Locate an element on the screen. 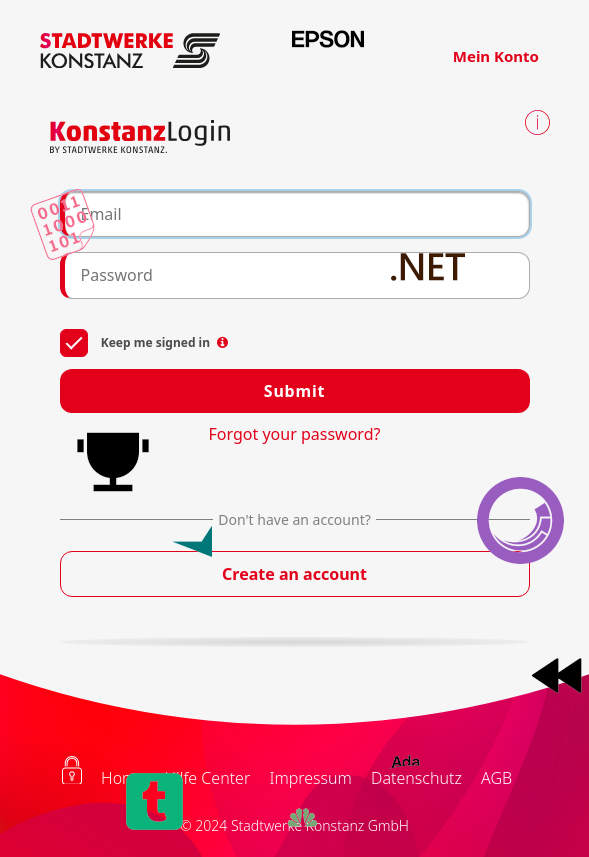  Epson brand logo is located at coordinates (328, 39).